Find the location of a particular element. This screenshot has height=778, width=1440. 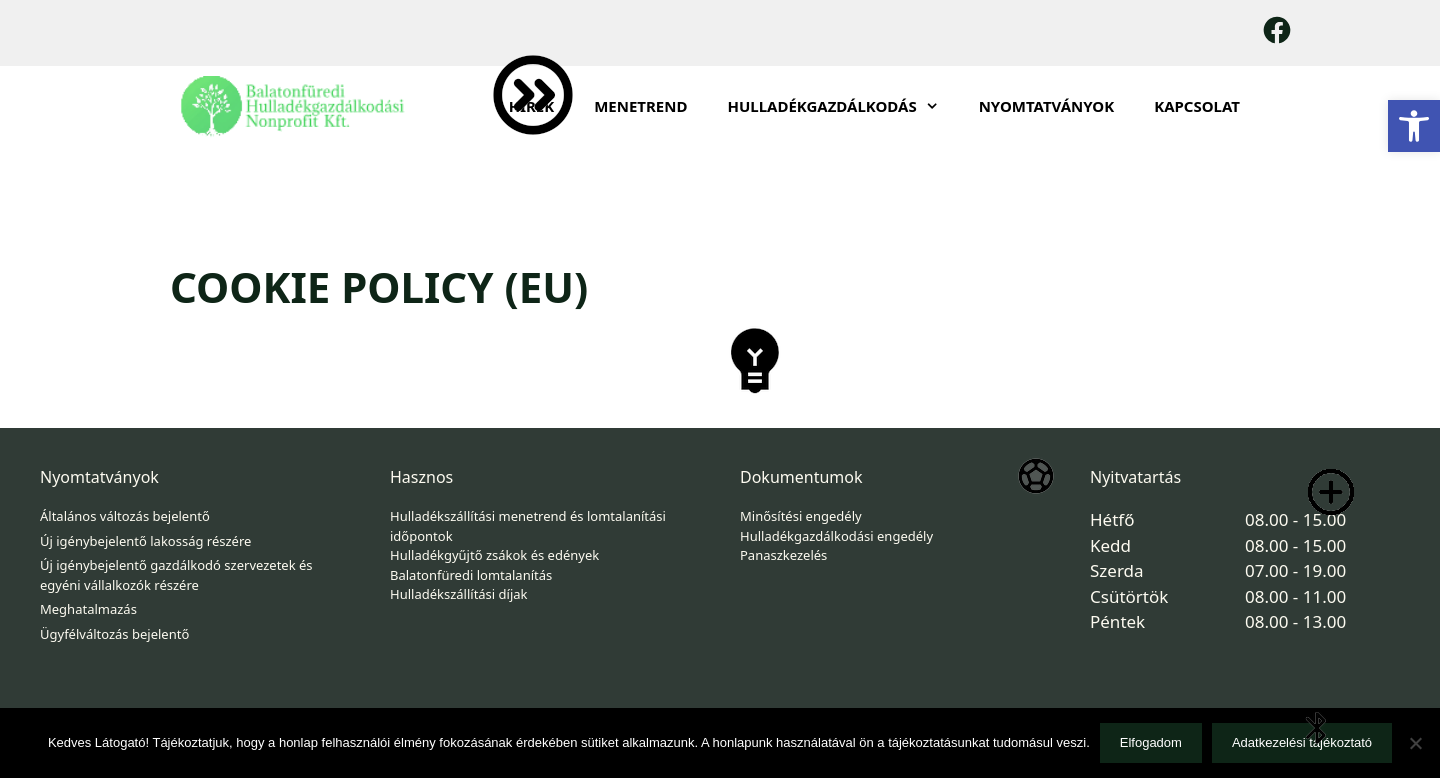

skip forward or advance quickly is located at coordinates (533, 95).